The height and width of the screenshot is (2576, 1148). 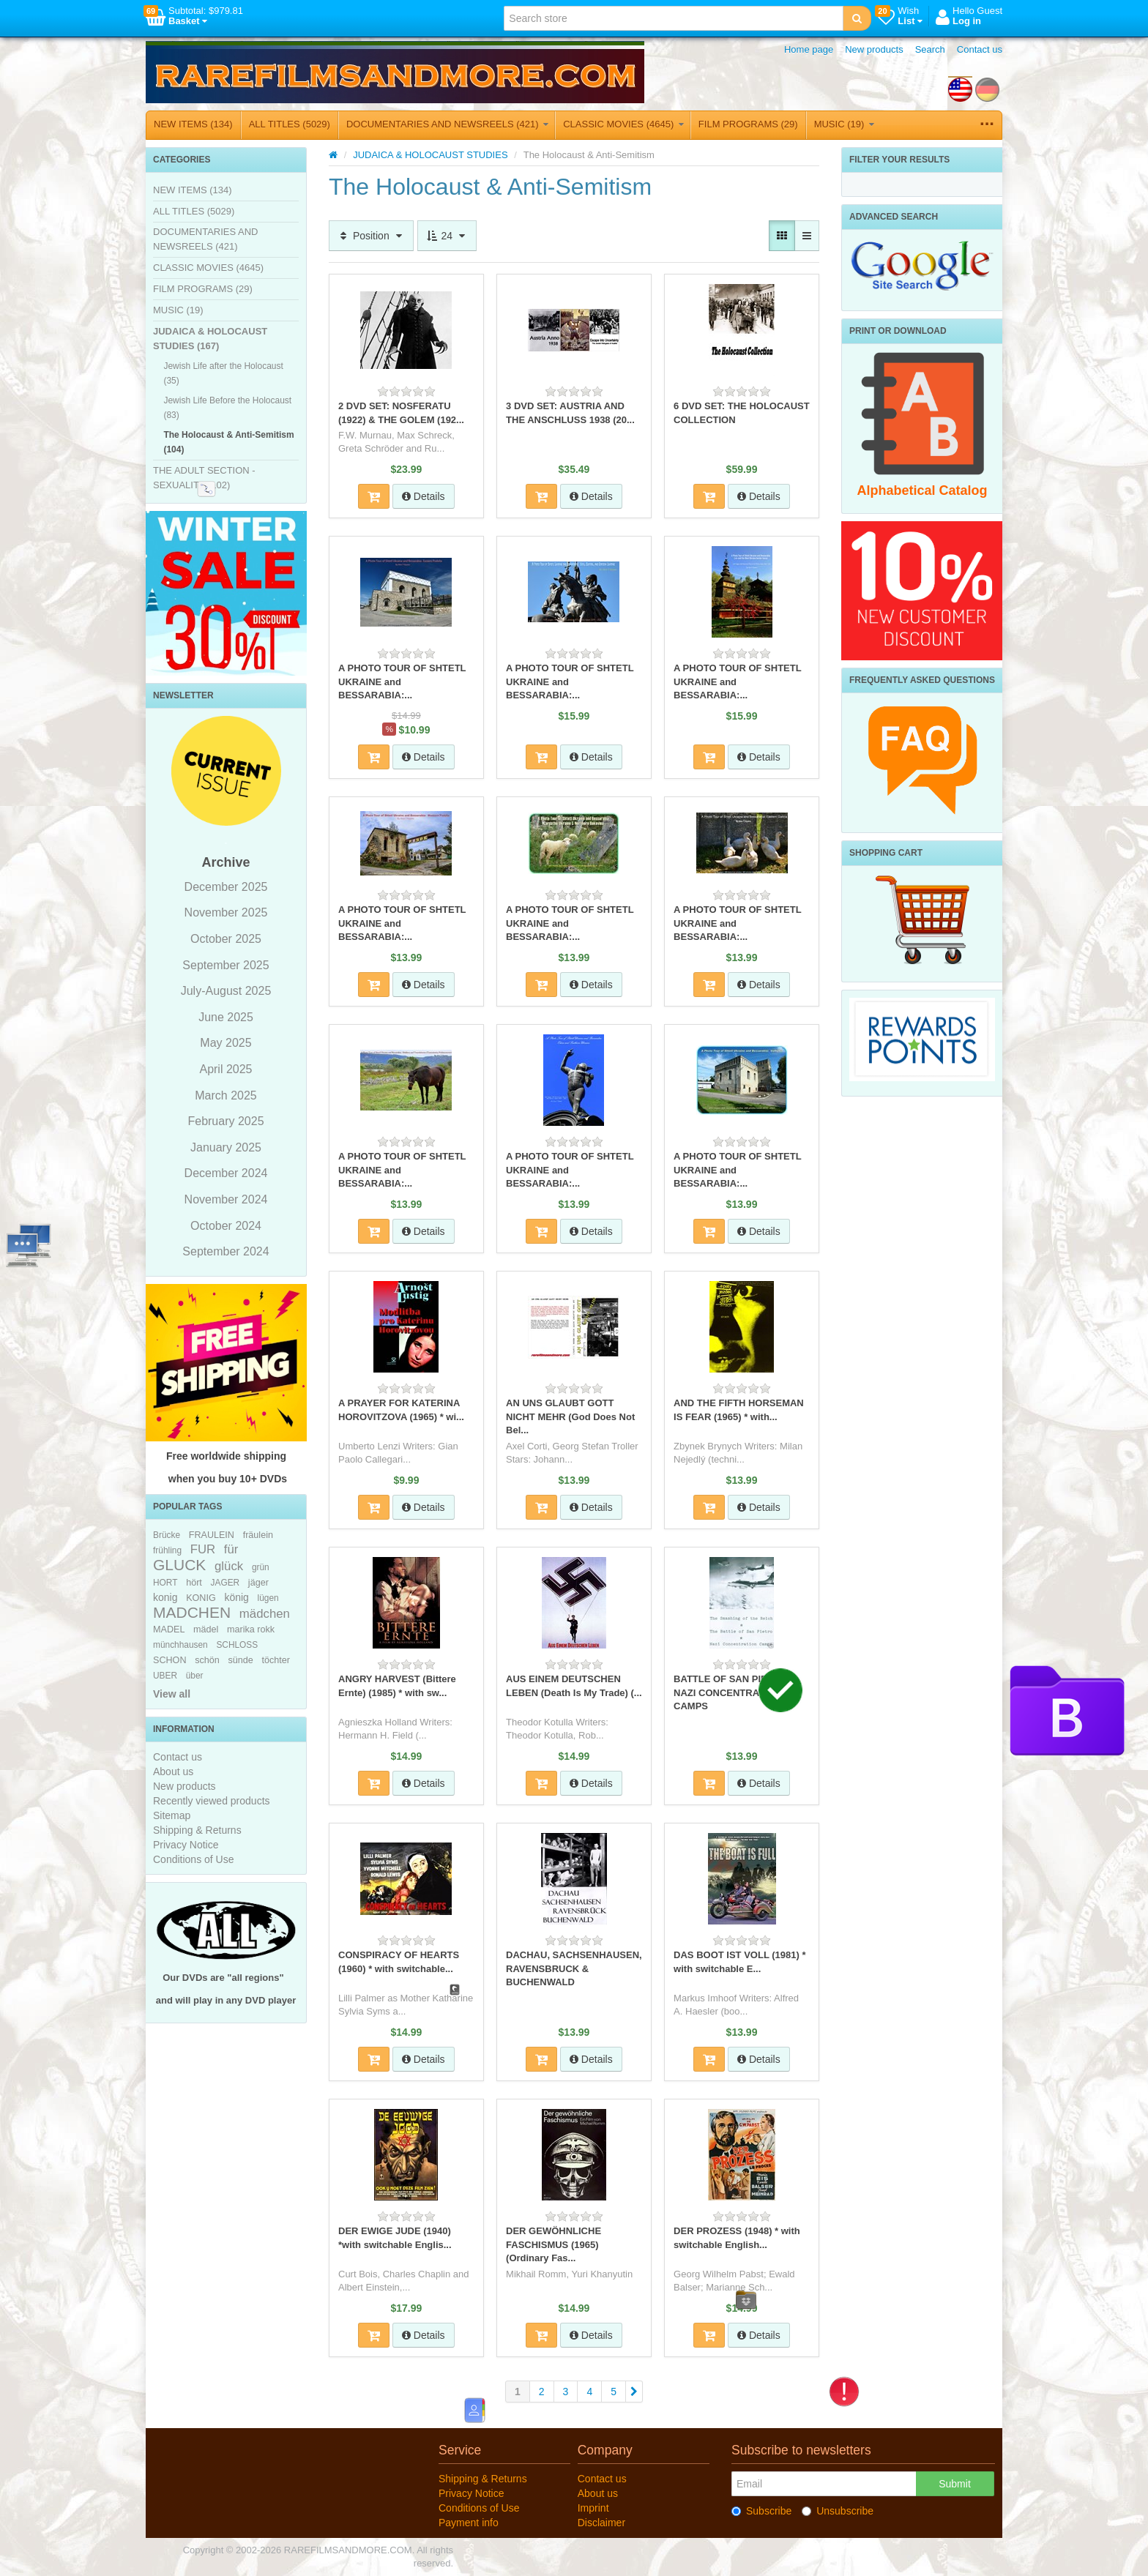 What do you see at coordinates (780, 1690) in the screenshot?
I see `indicates a selected or checked item` at bounding box center [780, 1690].